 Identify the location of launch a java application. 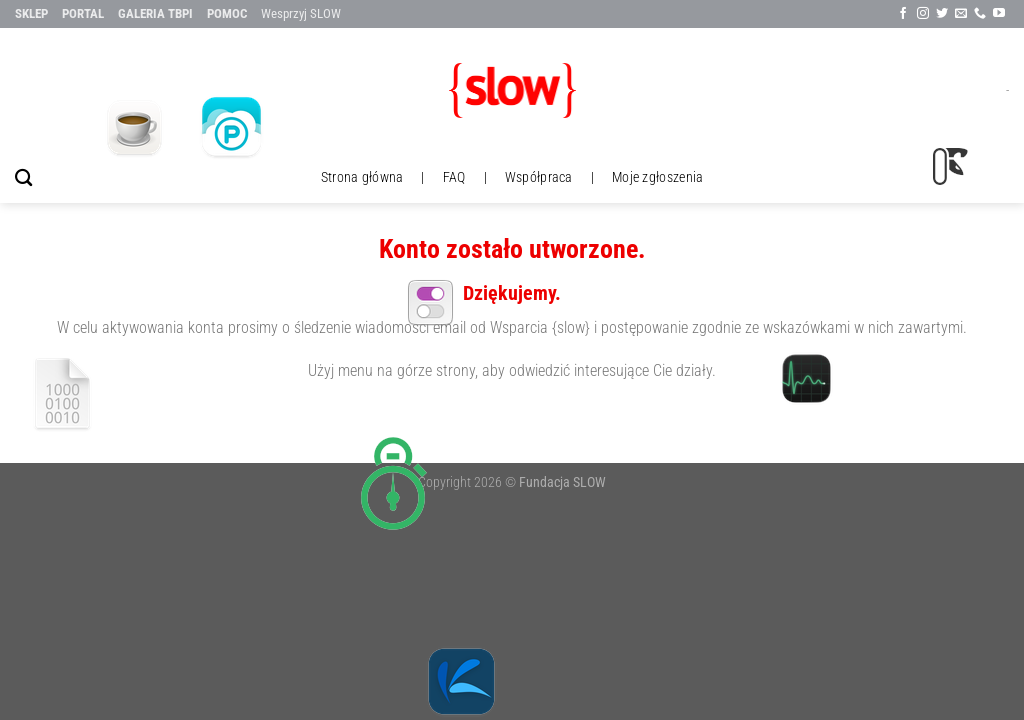
(134, 127).